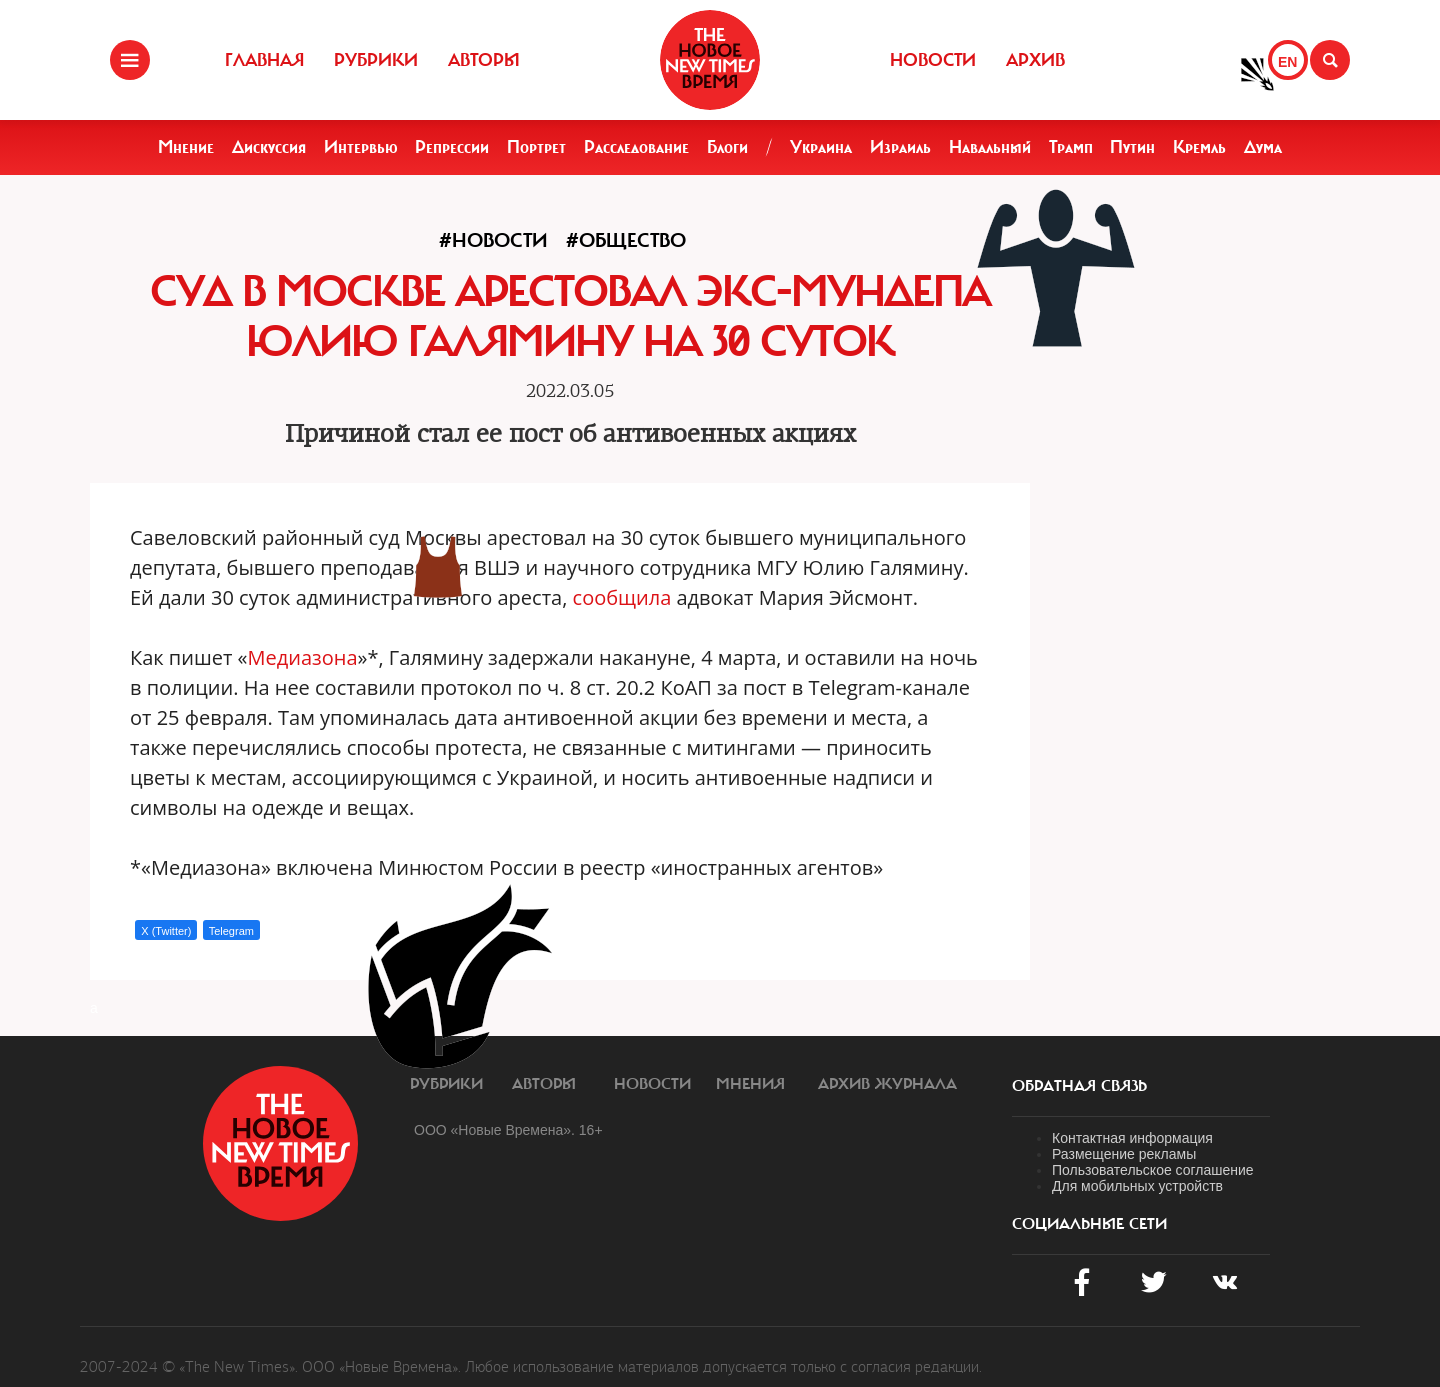  What do you see at coordinates (460, 976) in the screenshot?
I see `indicates a new sprout or growth stage in a farming game` at bounding box center [460, 976].